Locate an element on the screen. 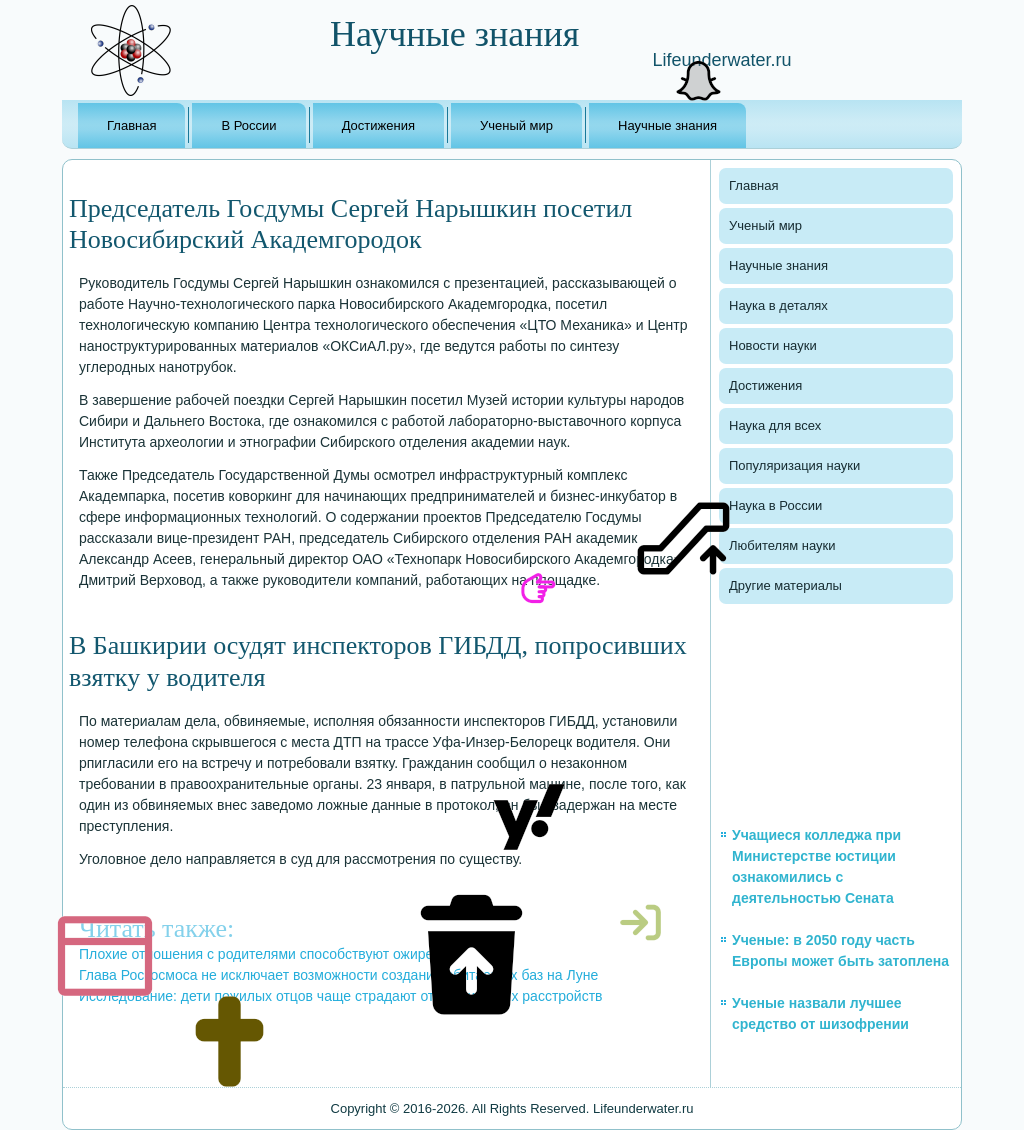 The image size is (1024, 1130). open snapchat app is located at coordinates (698, 81).